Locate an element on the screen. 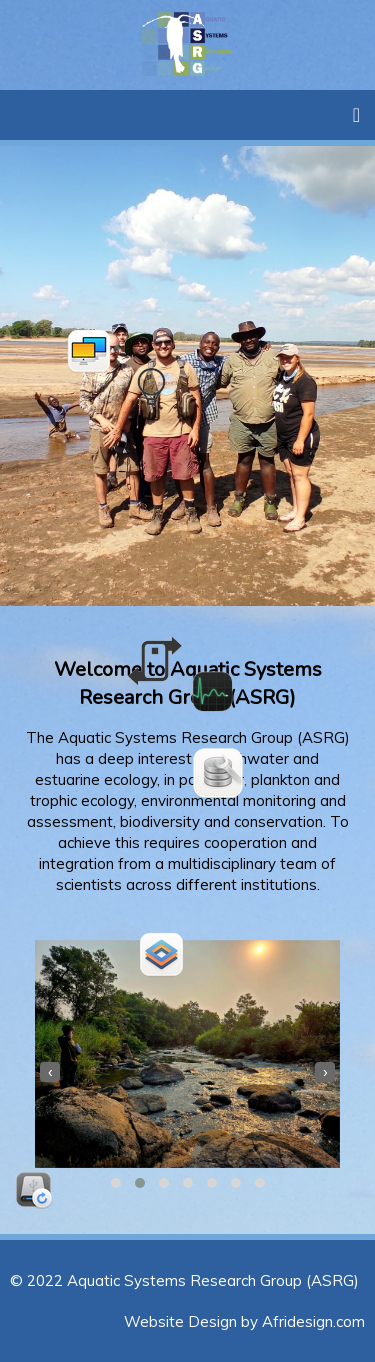 The image size is (375, 1362). open system monitor to view CPU and memory usage is located at coordinates (212, 691).